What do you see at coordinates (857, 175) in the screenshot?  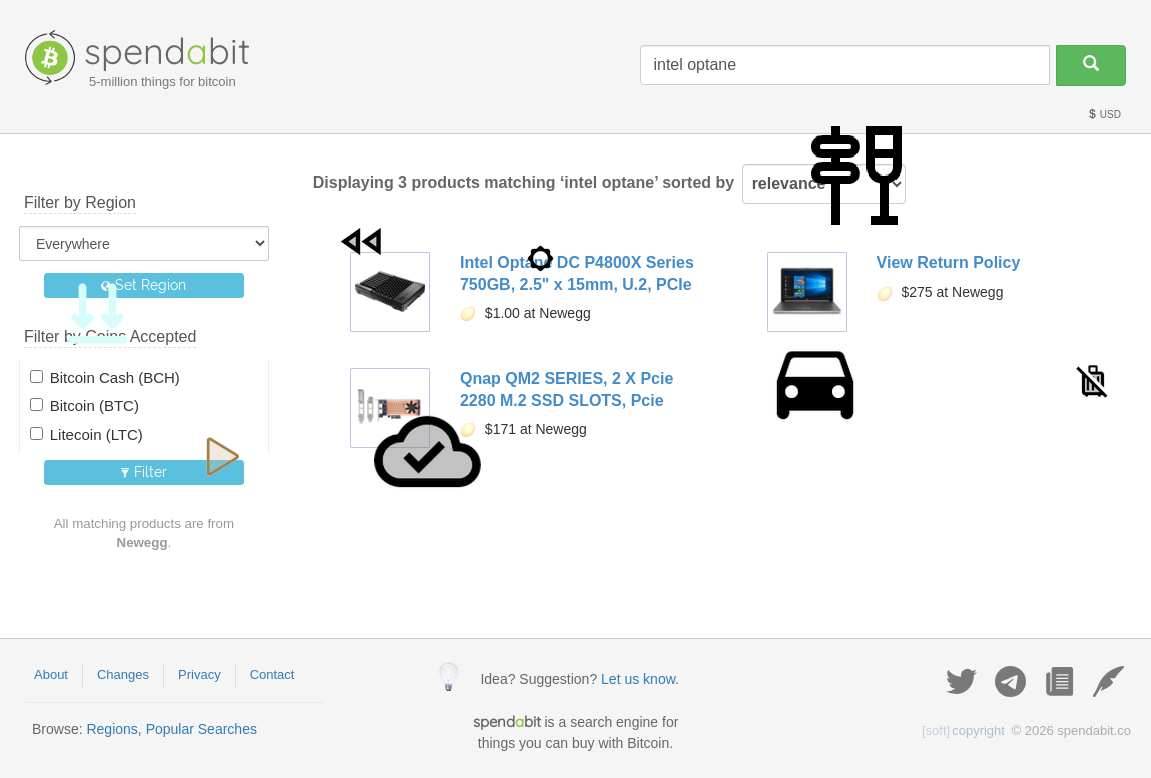 I see `browse tapas or small plates menu` at bounding box center [857, 175].